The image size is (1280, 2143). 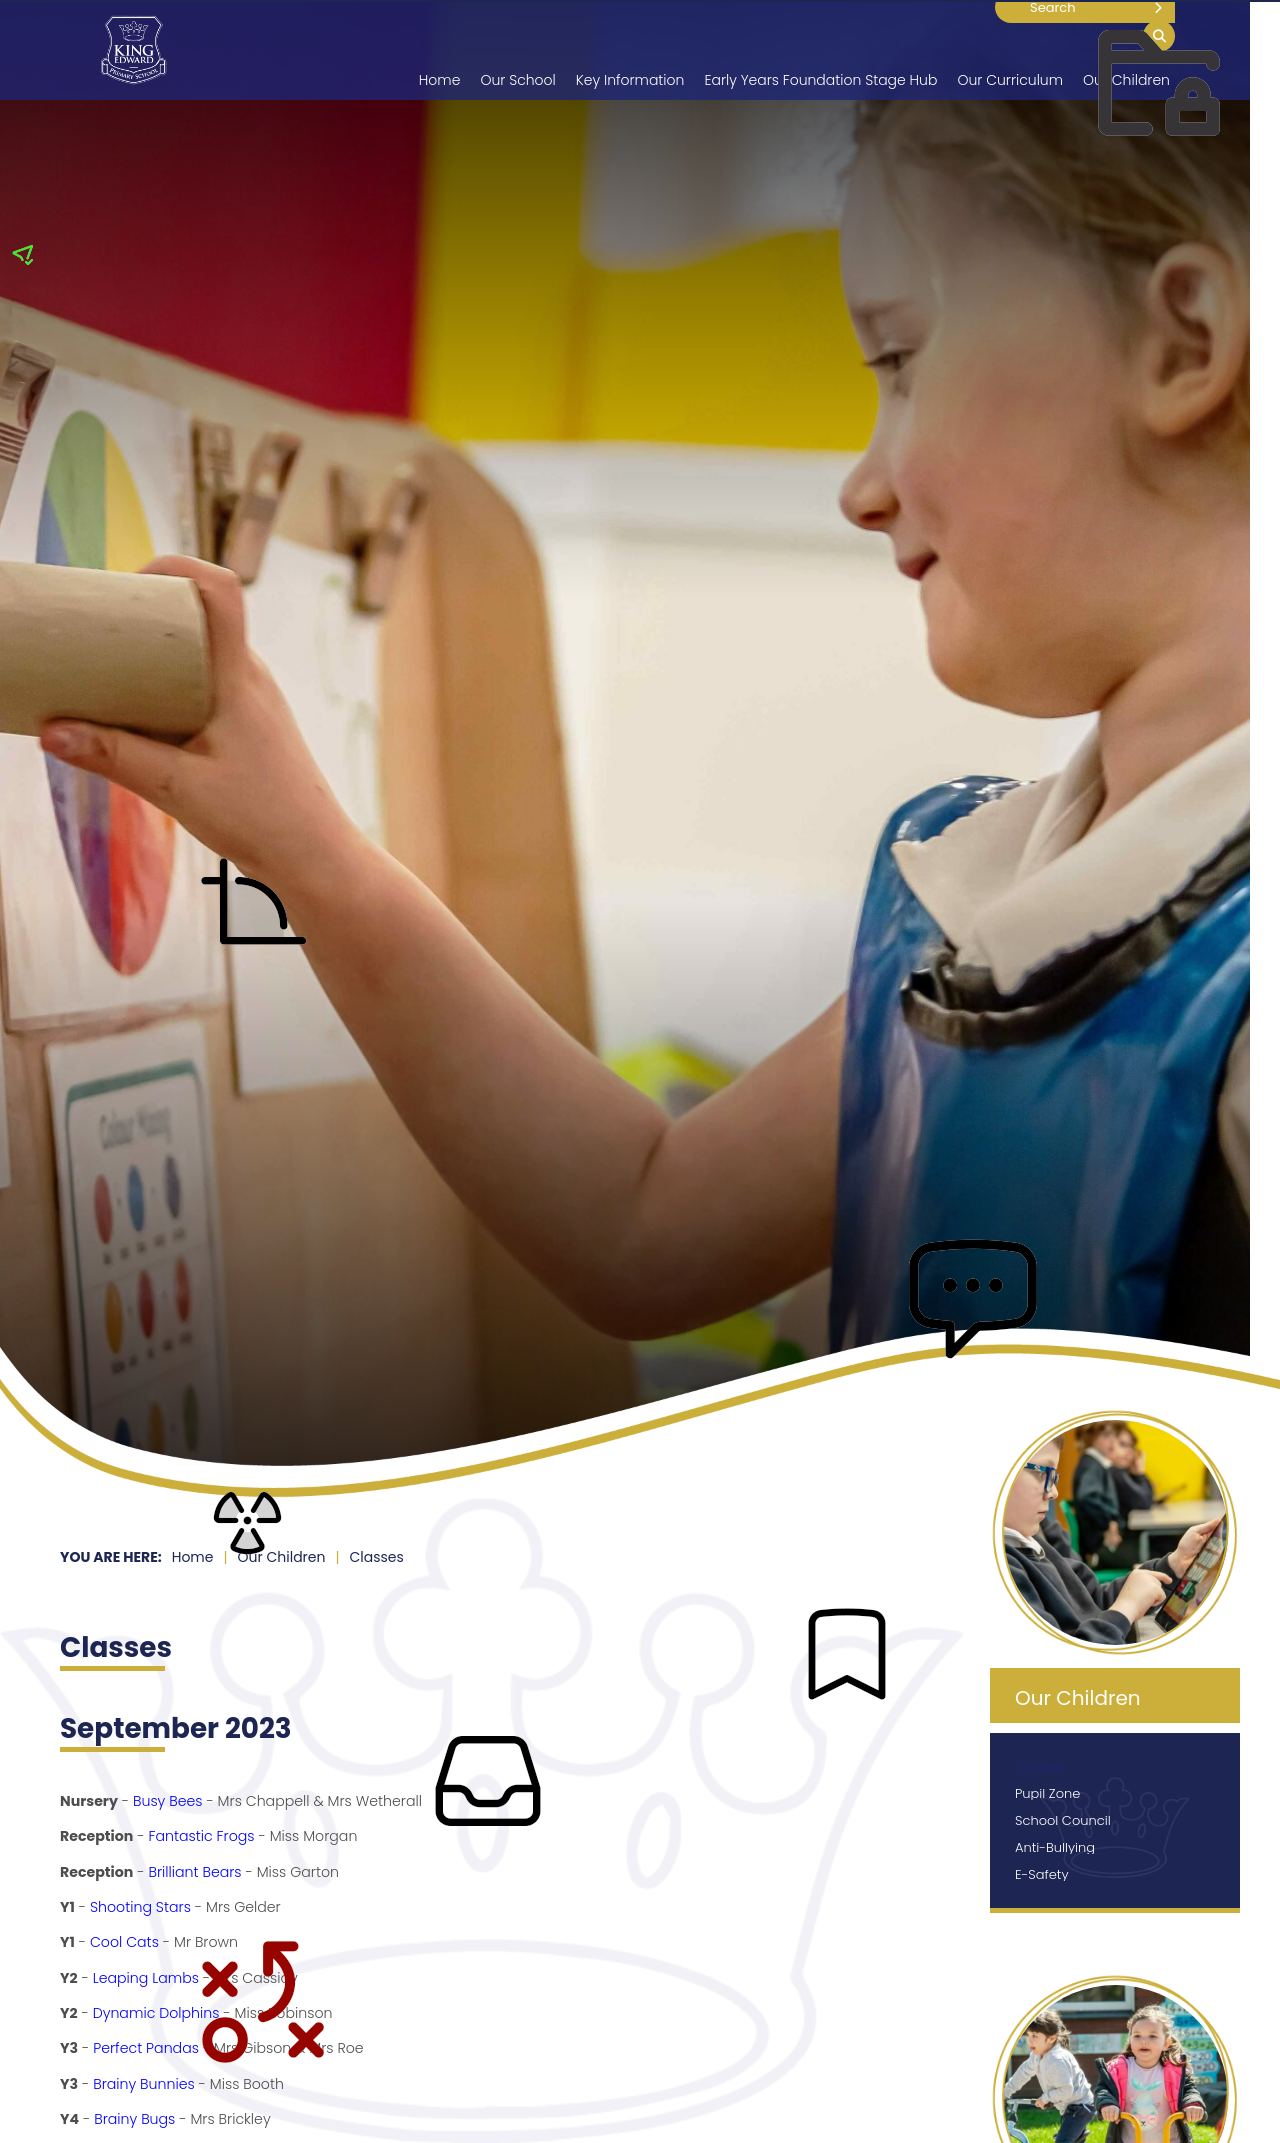 I want to click on view game plan or strategy options, so click(x=258, y=2002).